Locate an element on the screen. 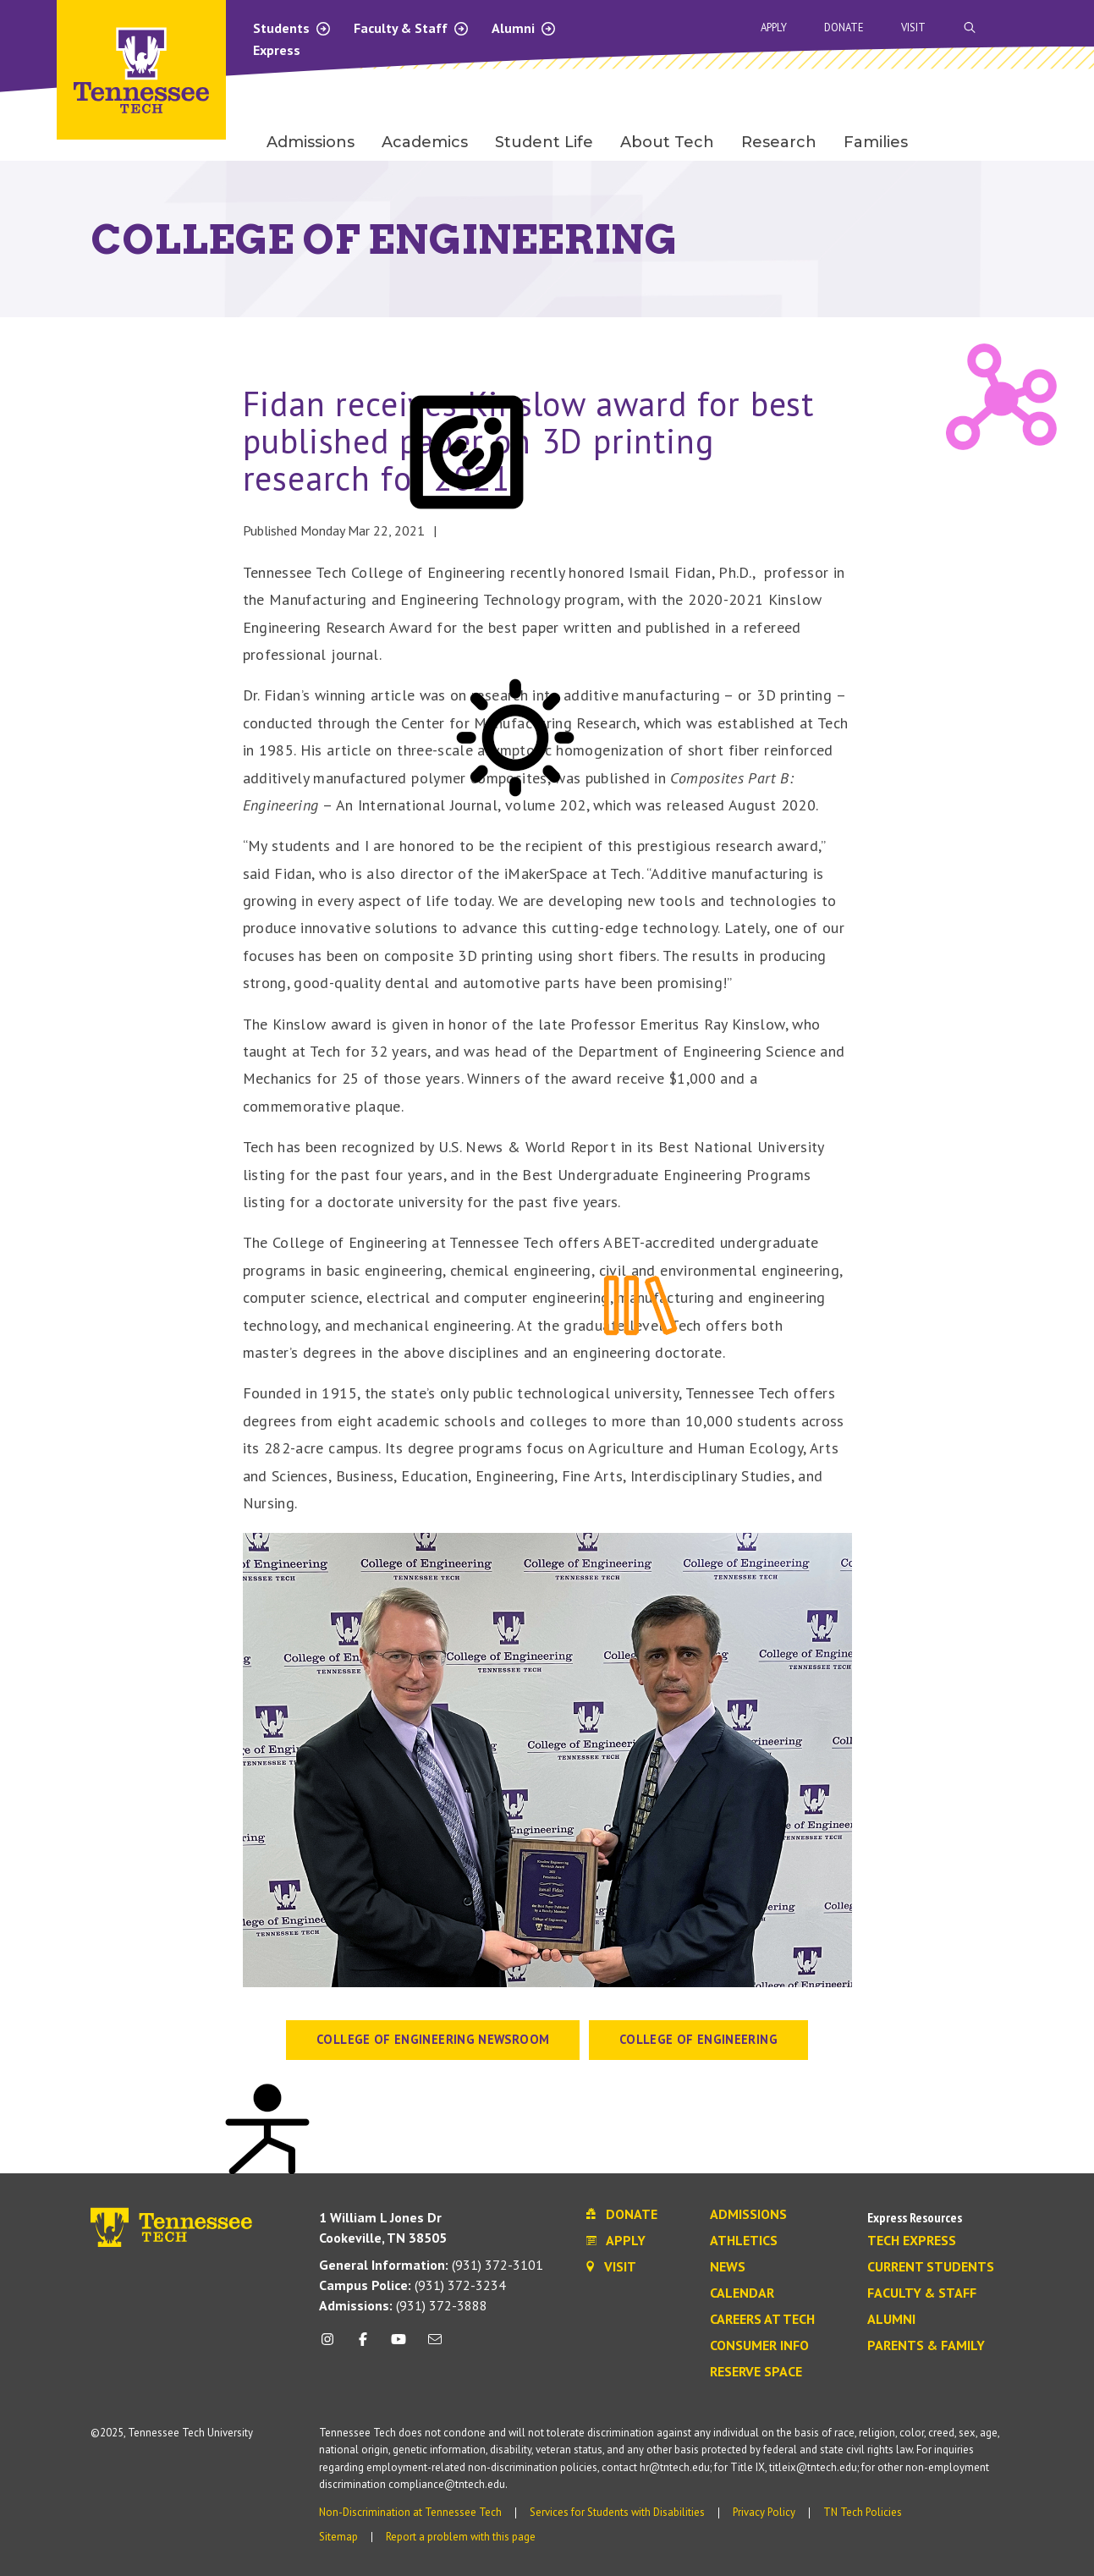  access your saved library or collection is located at coordinates (639, 1305).